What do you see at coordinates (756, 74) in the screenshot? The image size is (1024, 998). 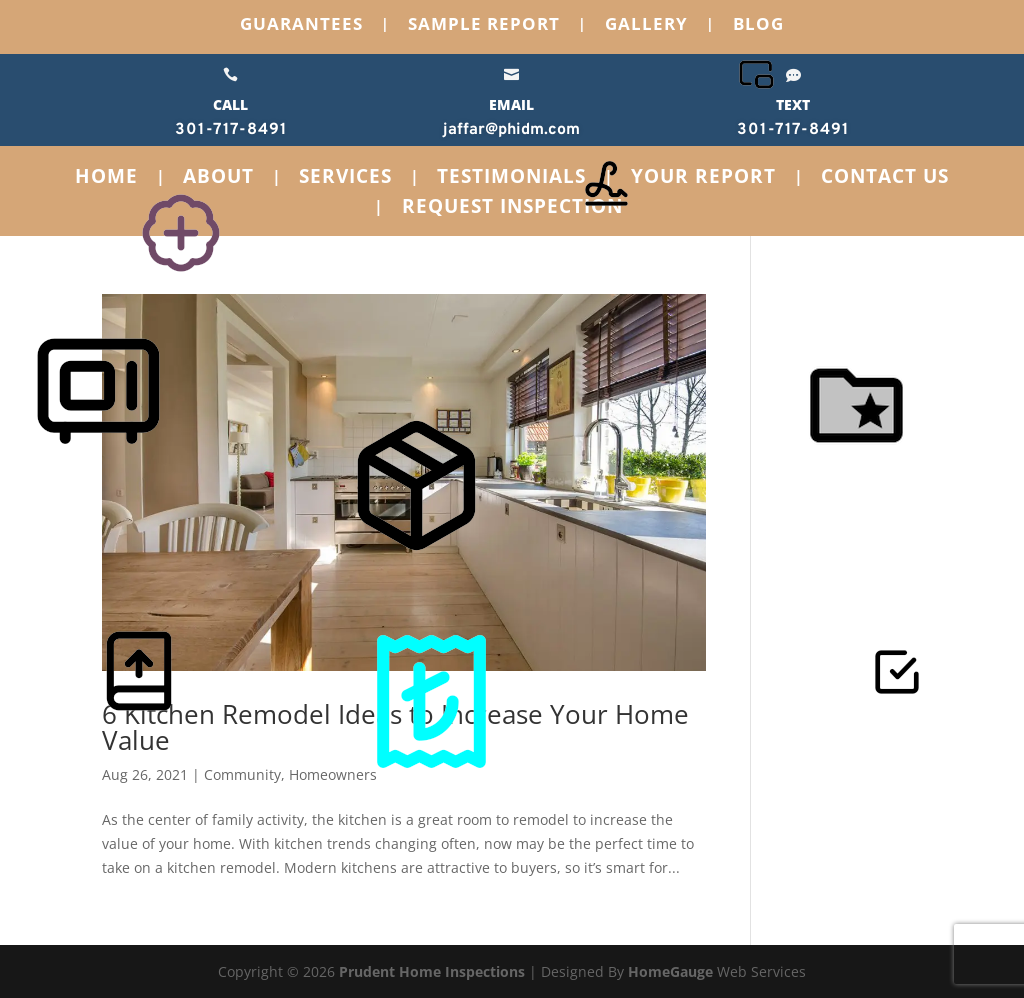 I see `enable picture-in-picture mode` at bounding box center [756, 74].